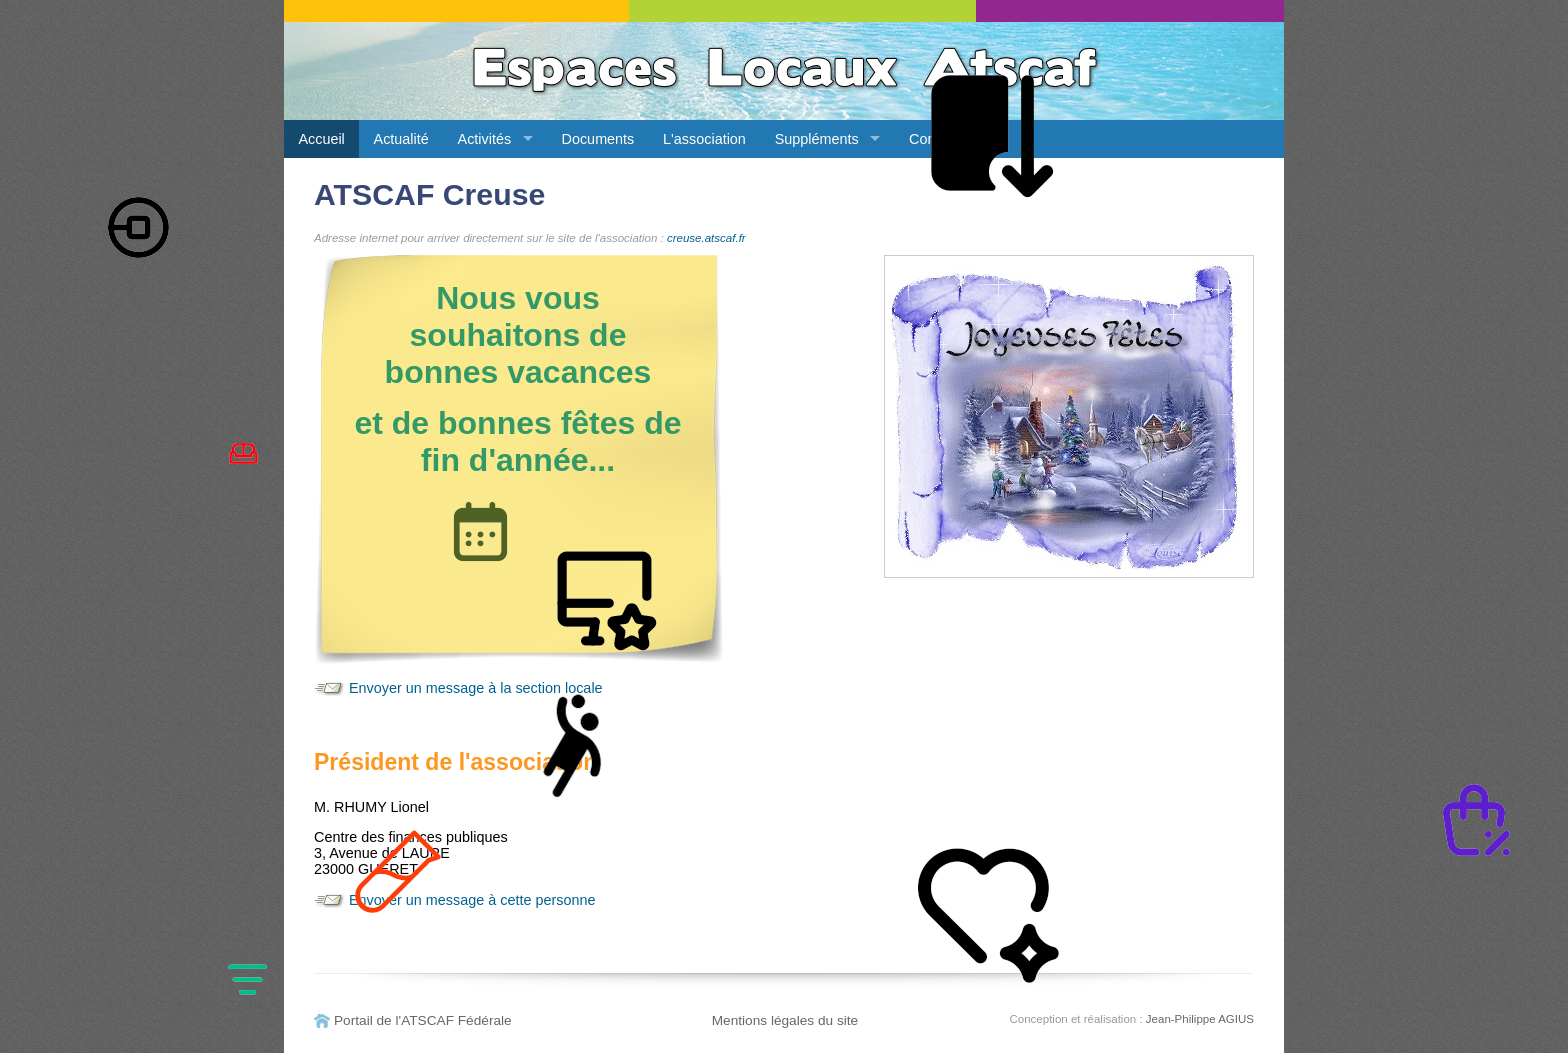 The image size is (1568, 1053). Describe the element at coordinates (1474, 820) in the screenshot. I see `view discounted items in your shopping bag` at that location.